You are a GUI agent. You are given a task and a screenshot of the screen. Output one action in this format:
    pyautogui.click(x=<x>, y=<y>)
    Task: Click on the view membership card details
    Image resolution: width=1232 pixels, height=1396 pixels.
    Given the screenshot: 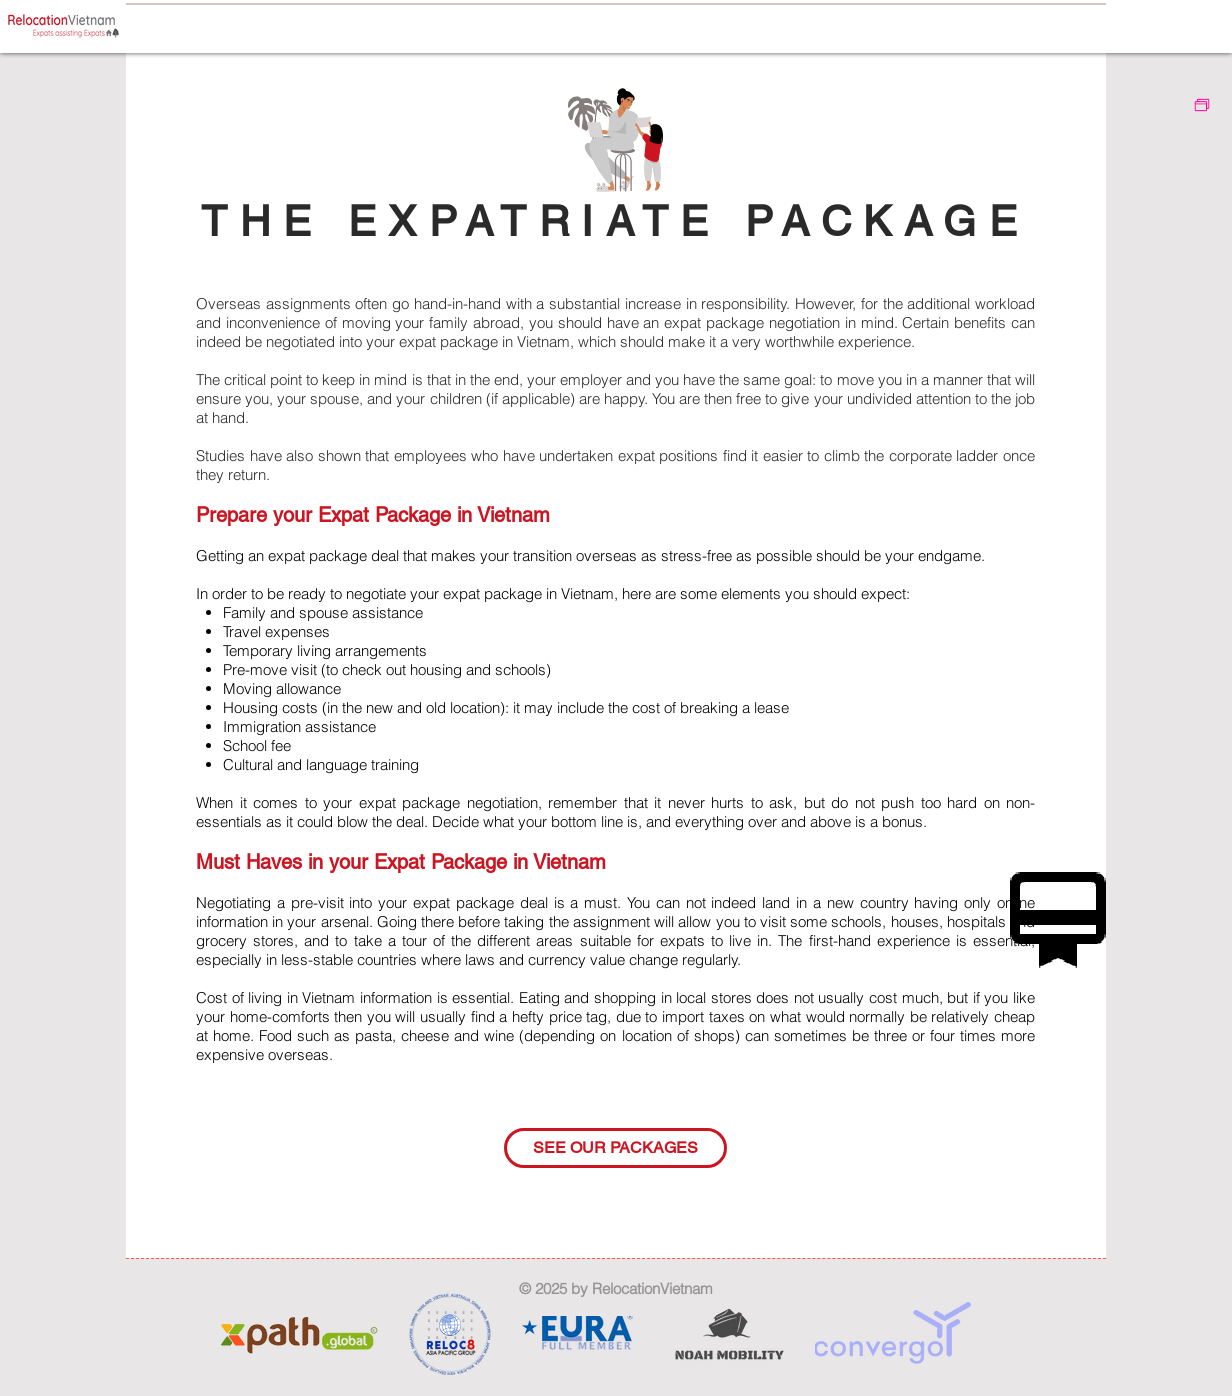 What is the action you would take?
    pyautogui.click(x=1058, y=920)
    